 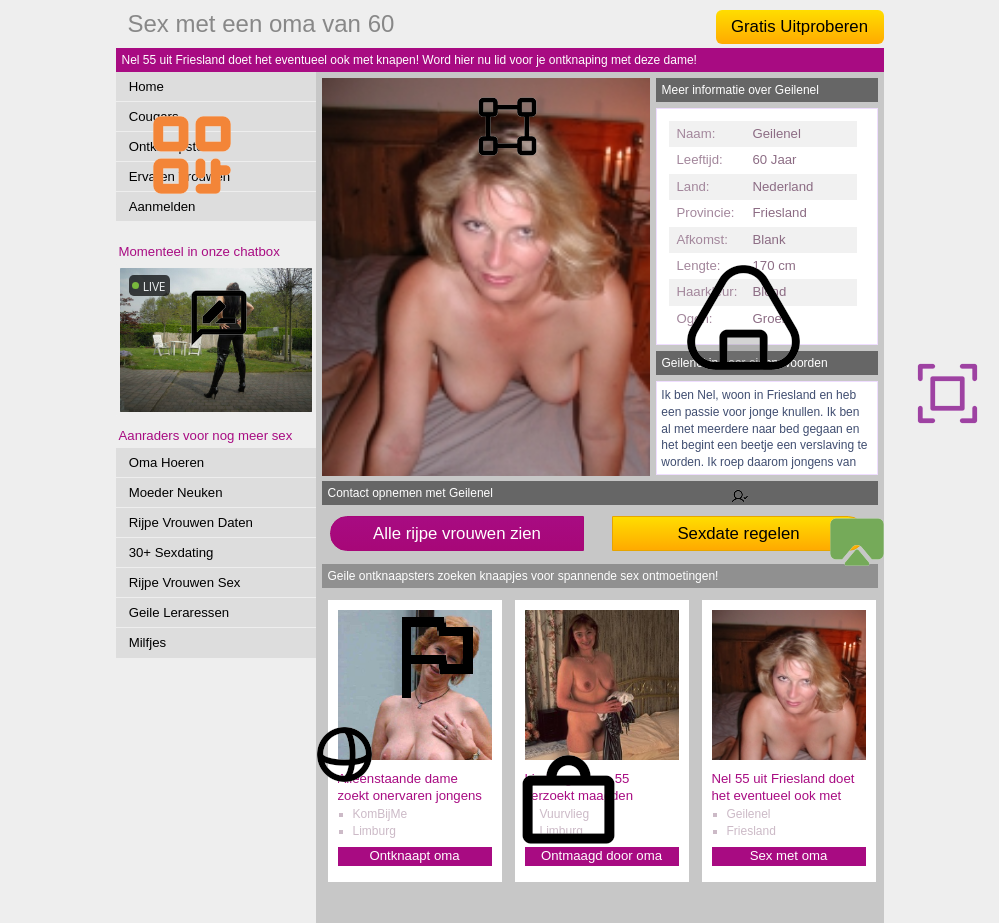 I want to click on scan a QR code or barcode, so click(x=947, y=393).